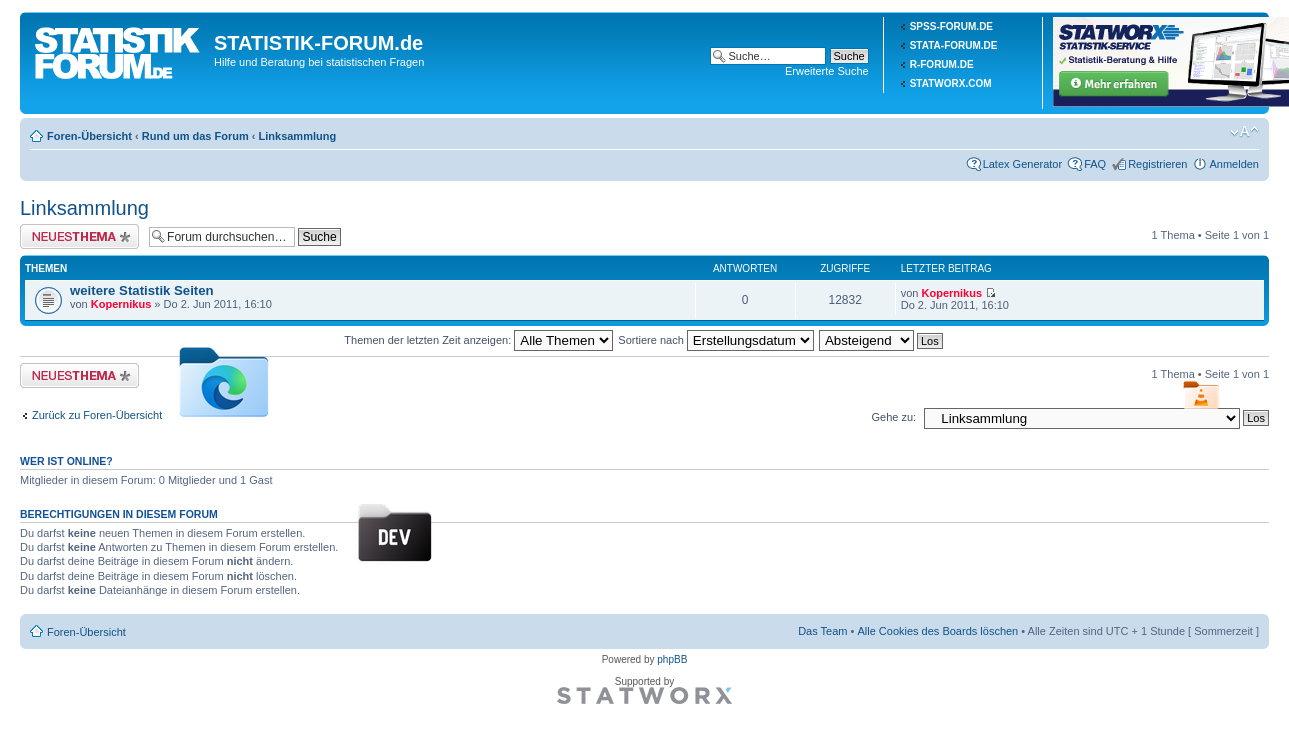 The width and height of the screenshot is (1289, 734). Describe the element at coordinates (223, 384) in the screenshot. I see `open folder containing microsoft edge files` at that location.